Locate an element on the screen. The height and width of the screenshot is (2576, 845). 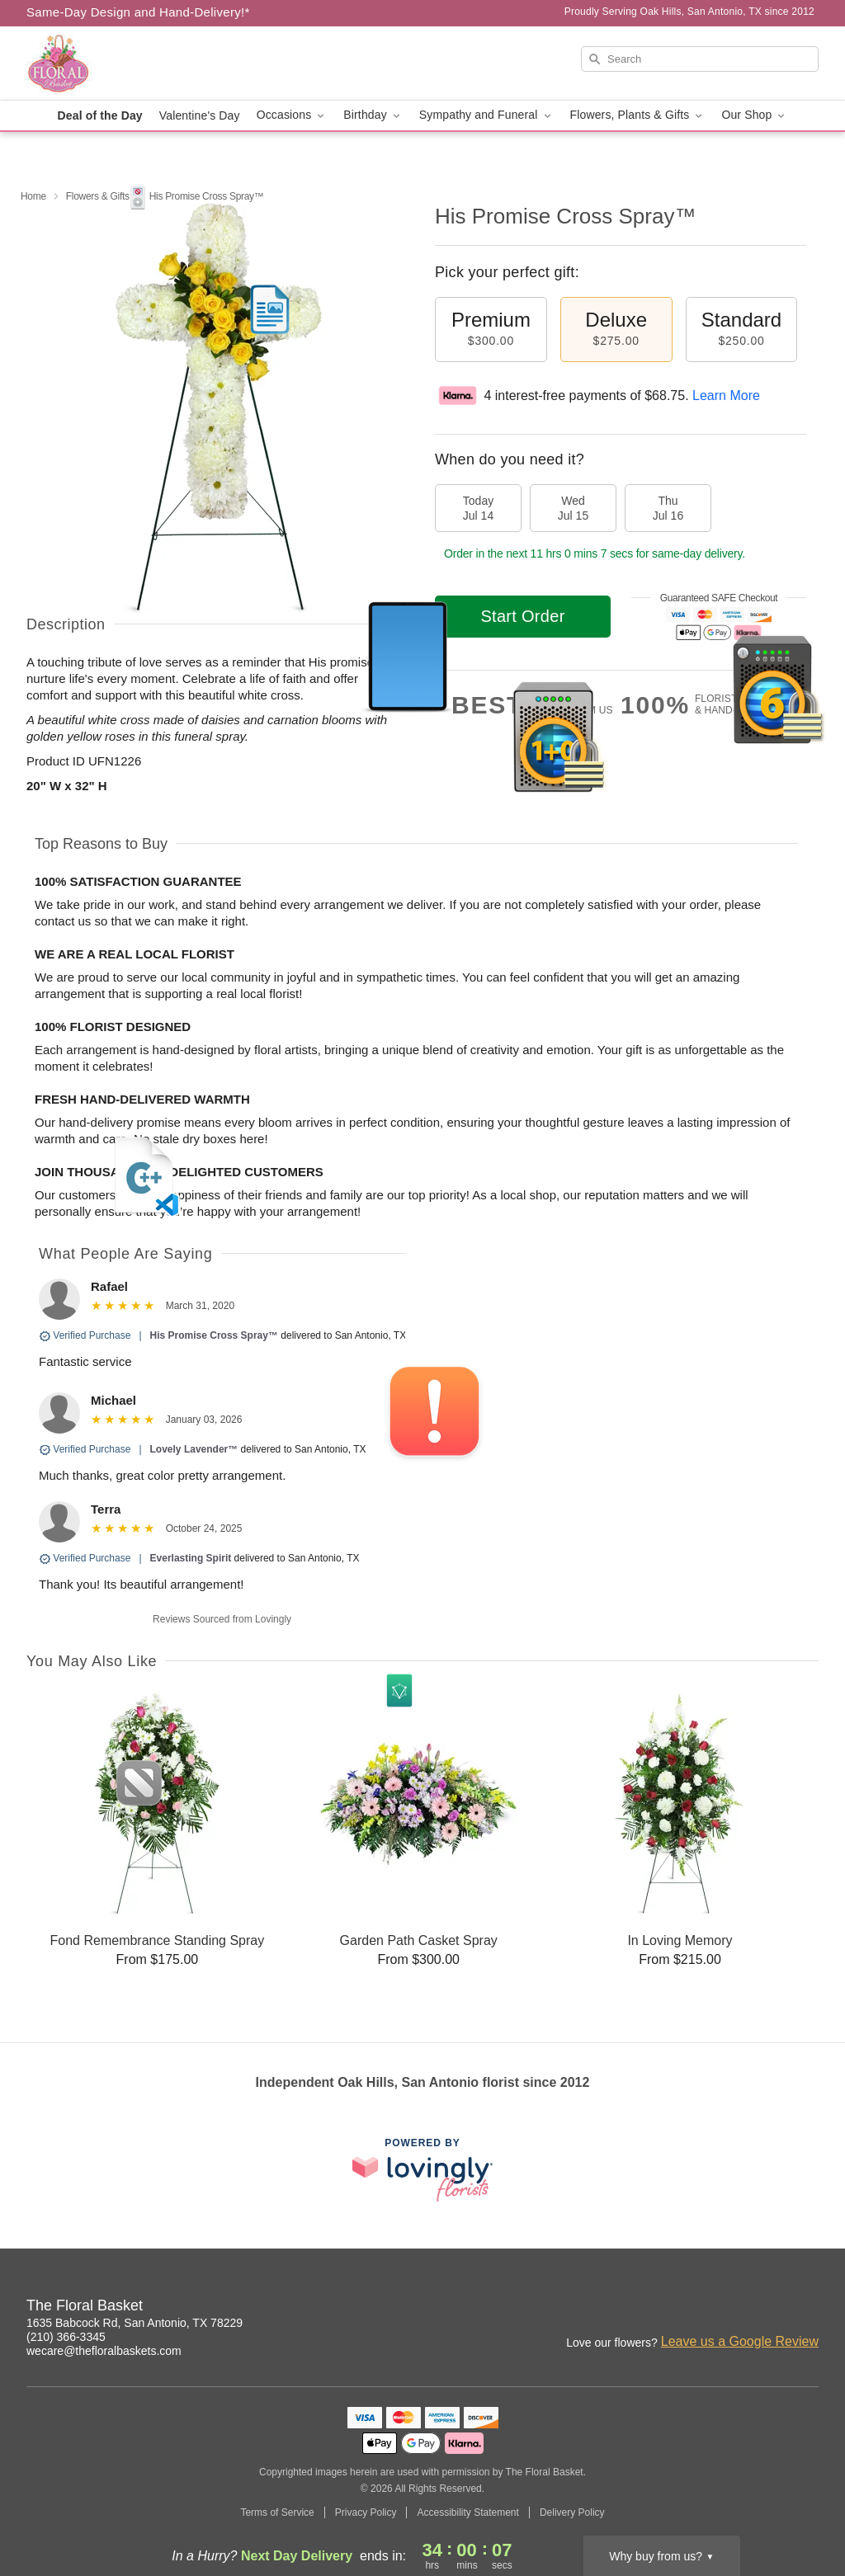
locked RAID 10 storage array is located at coordinates (553, 737).